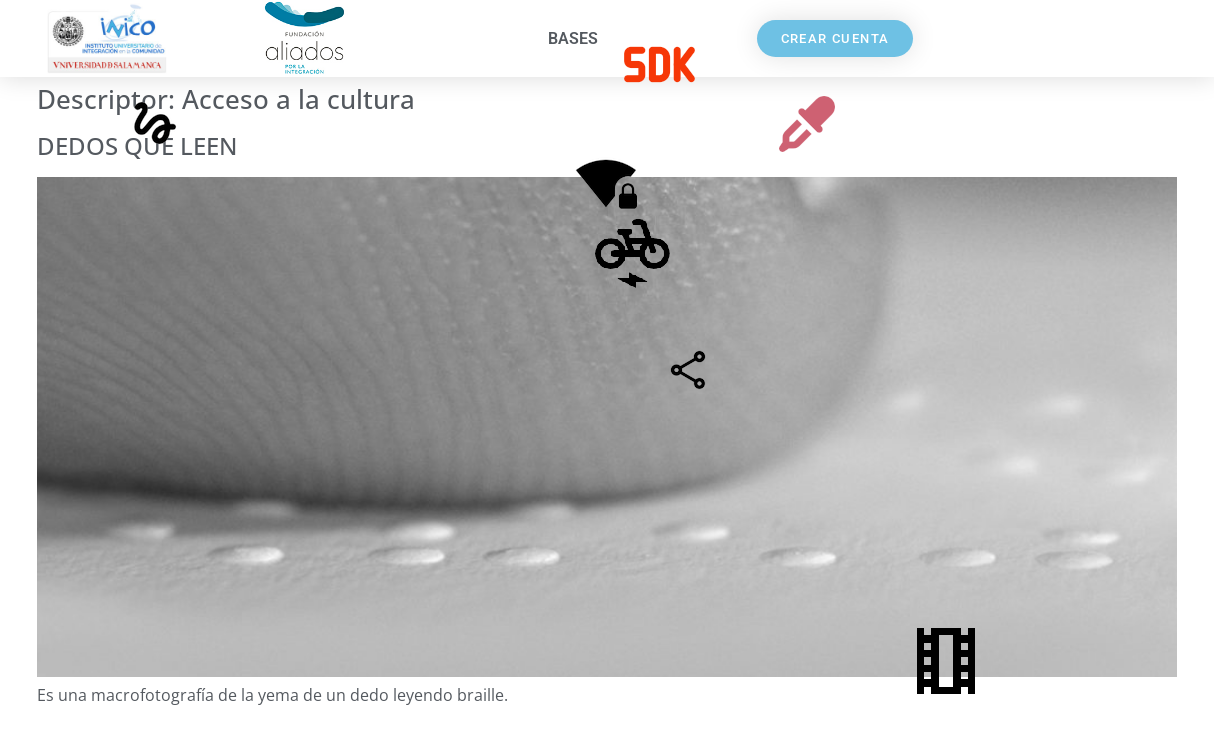  What do you see at coordinates (688, 370) in the screenshot?
I see `share content with others` at bounding box center [688, 370].